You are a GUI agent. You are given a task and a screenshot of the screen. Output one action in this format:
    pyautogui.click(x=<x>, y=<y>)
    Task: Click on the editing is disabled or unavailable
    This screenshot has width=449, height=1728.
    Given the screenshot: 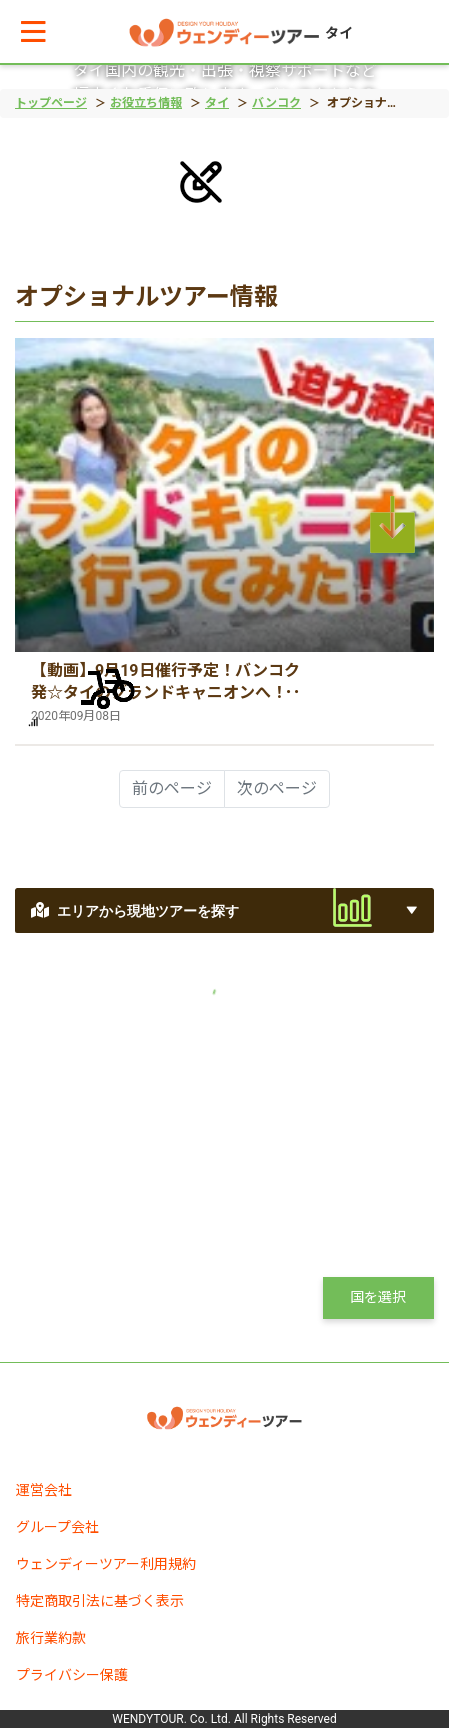 What is the action you would take?
    pyautogui.click(x=201, y=182)
    